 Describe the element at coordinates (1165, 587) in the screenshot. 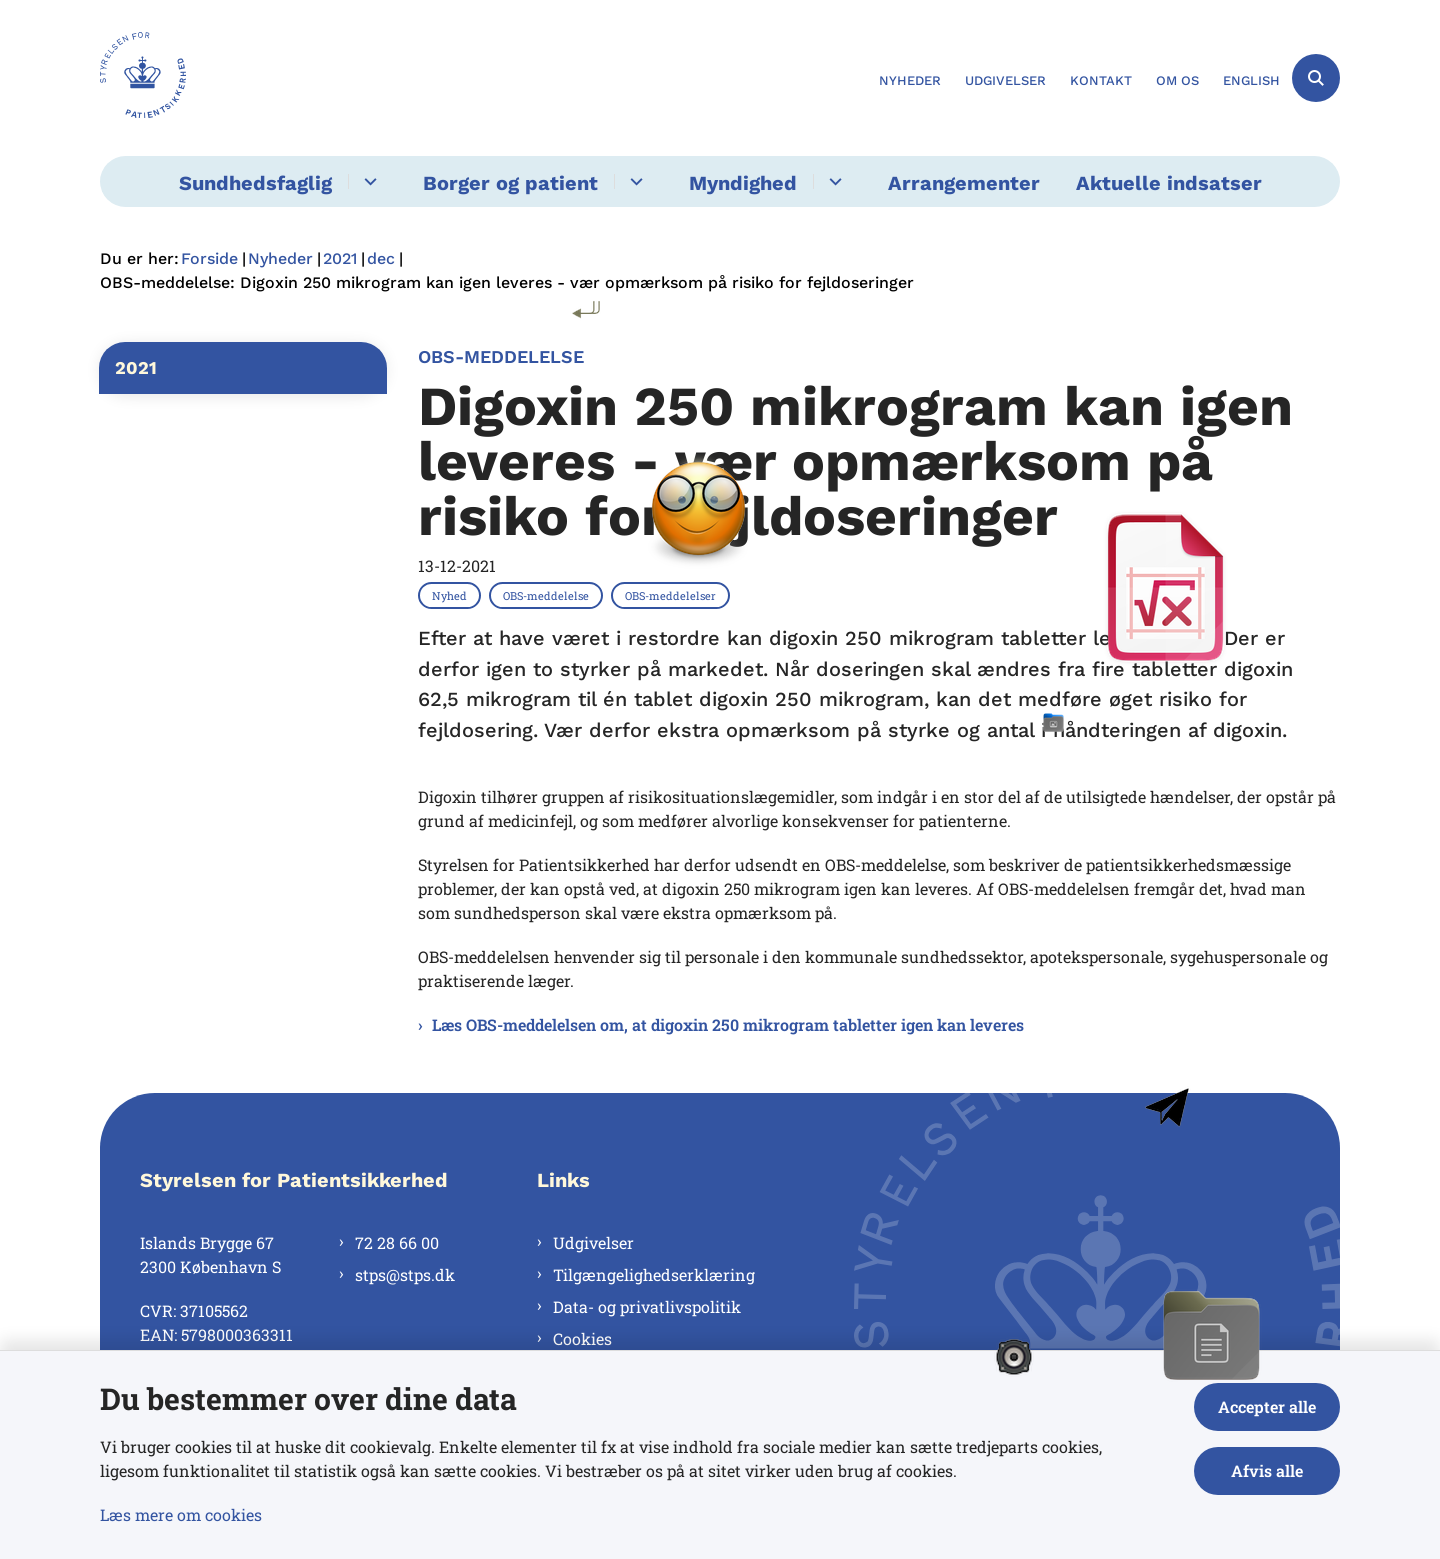

I see `libreoffice math formula document file` at that location.